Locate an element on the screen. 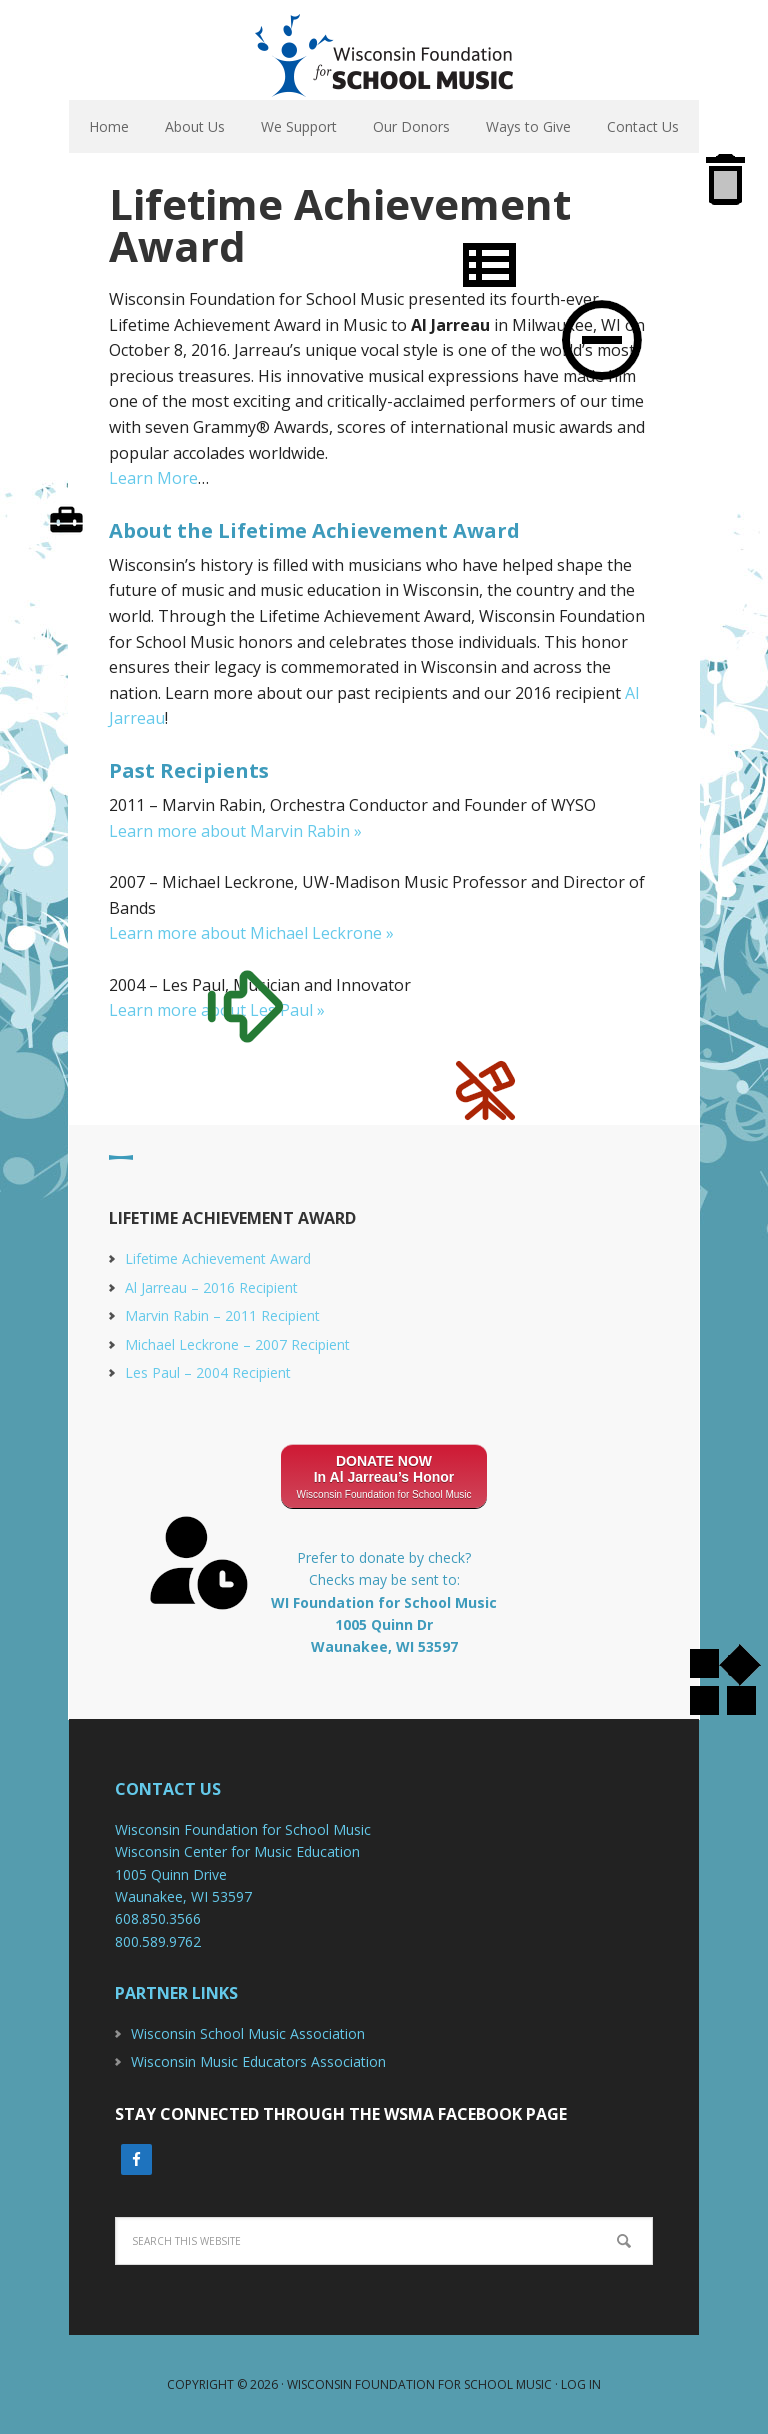  delete selected item is located at coordinates (725, 179).